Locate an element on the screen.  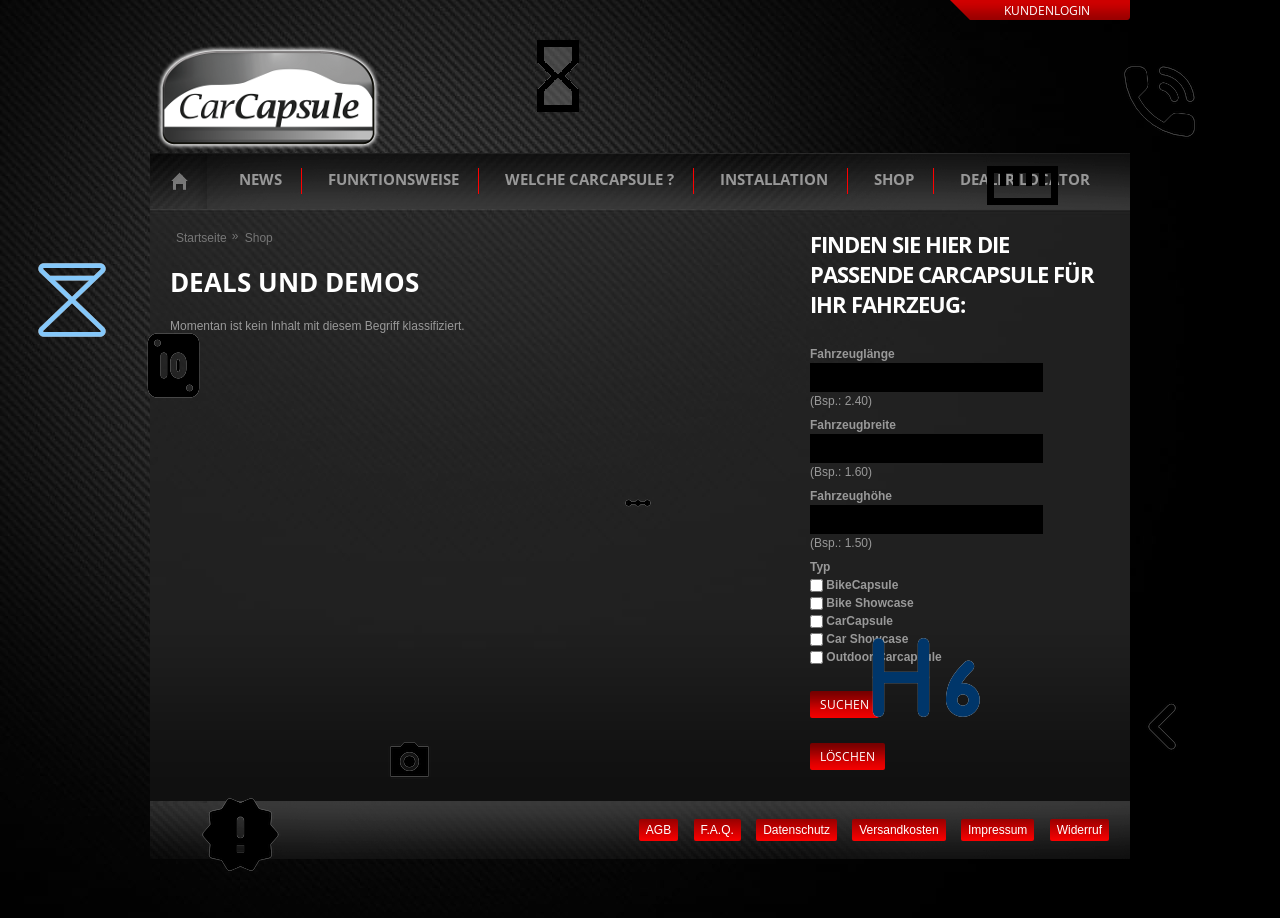
a 10 playing card in a card game is located at coordinates (173, 365).